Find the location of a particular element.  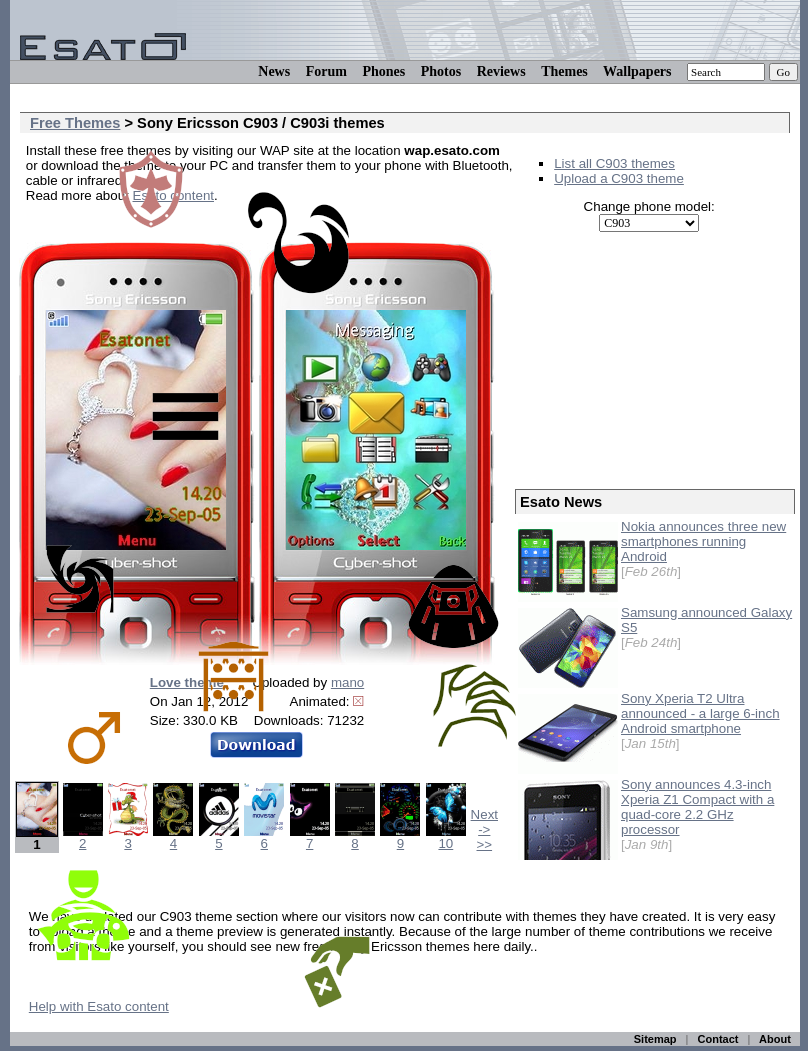

view space mission or spacecraft content is located at coordinates (453, 606).